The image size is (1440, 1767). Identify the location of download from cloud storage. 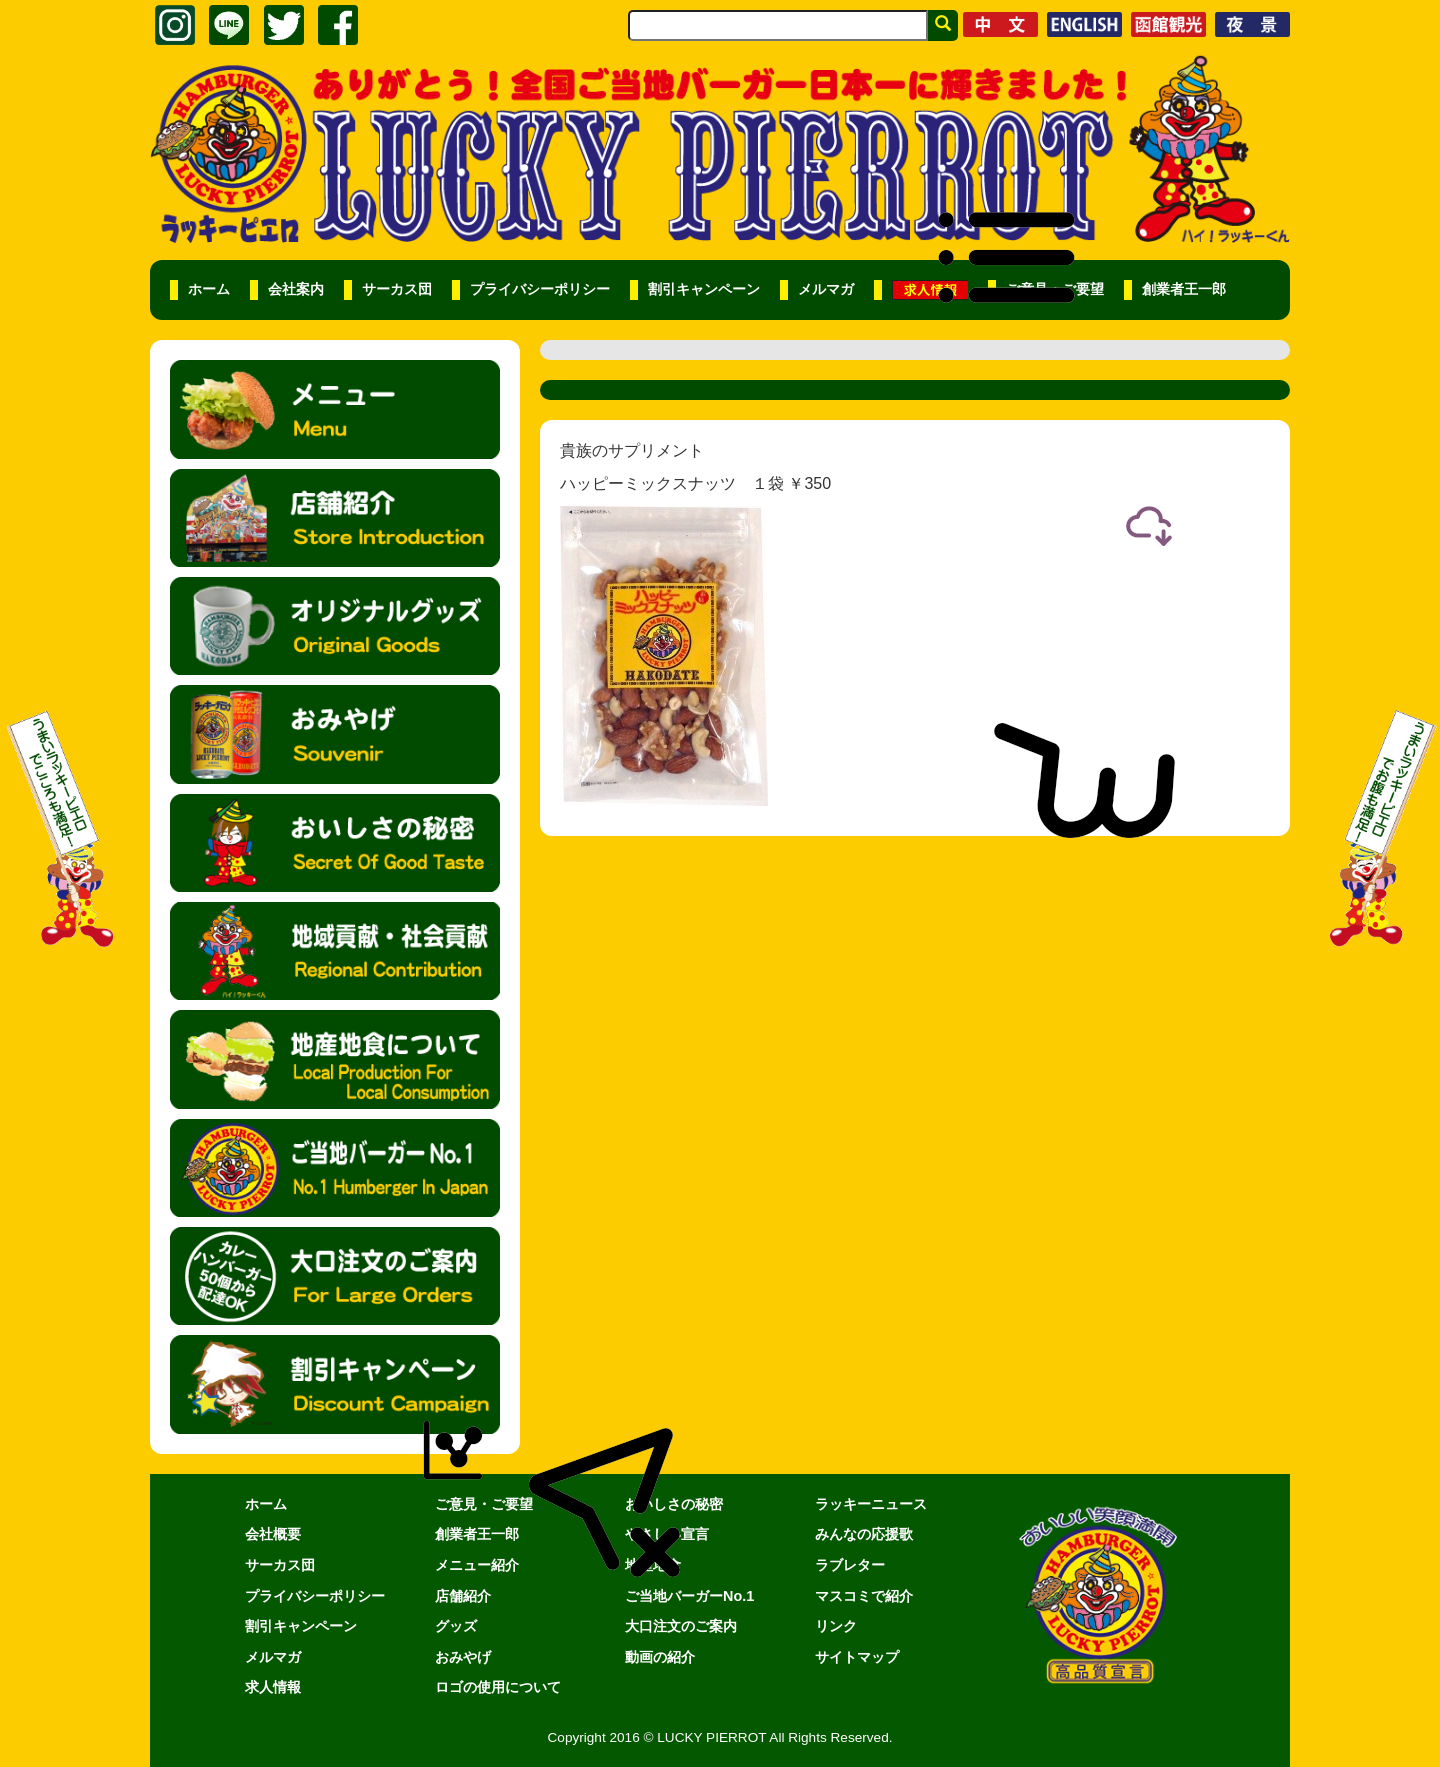
(1149, 523).